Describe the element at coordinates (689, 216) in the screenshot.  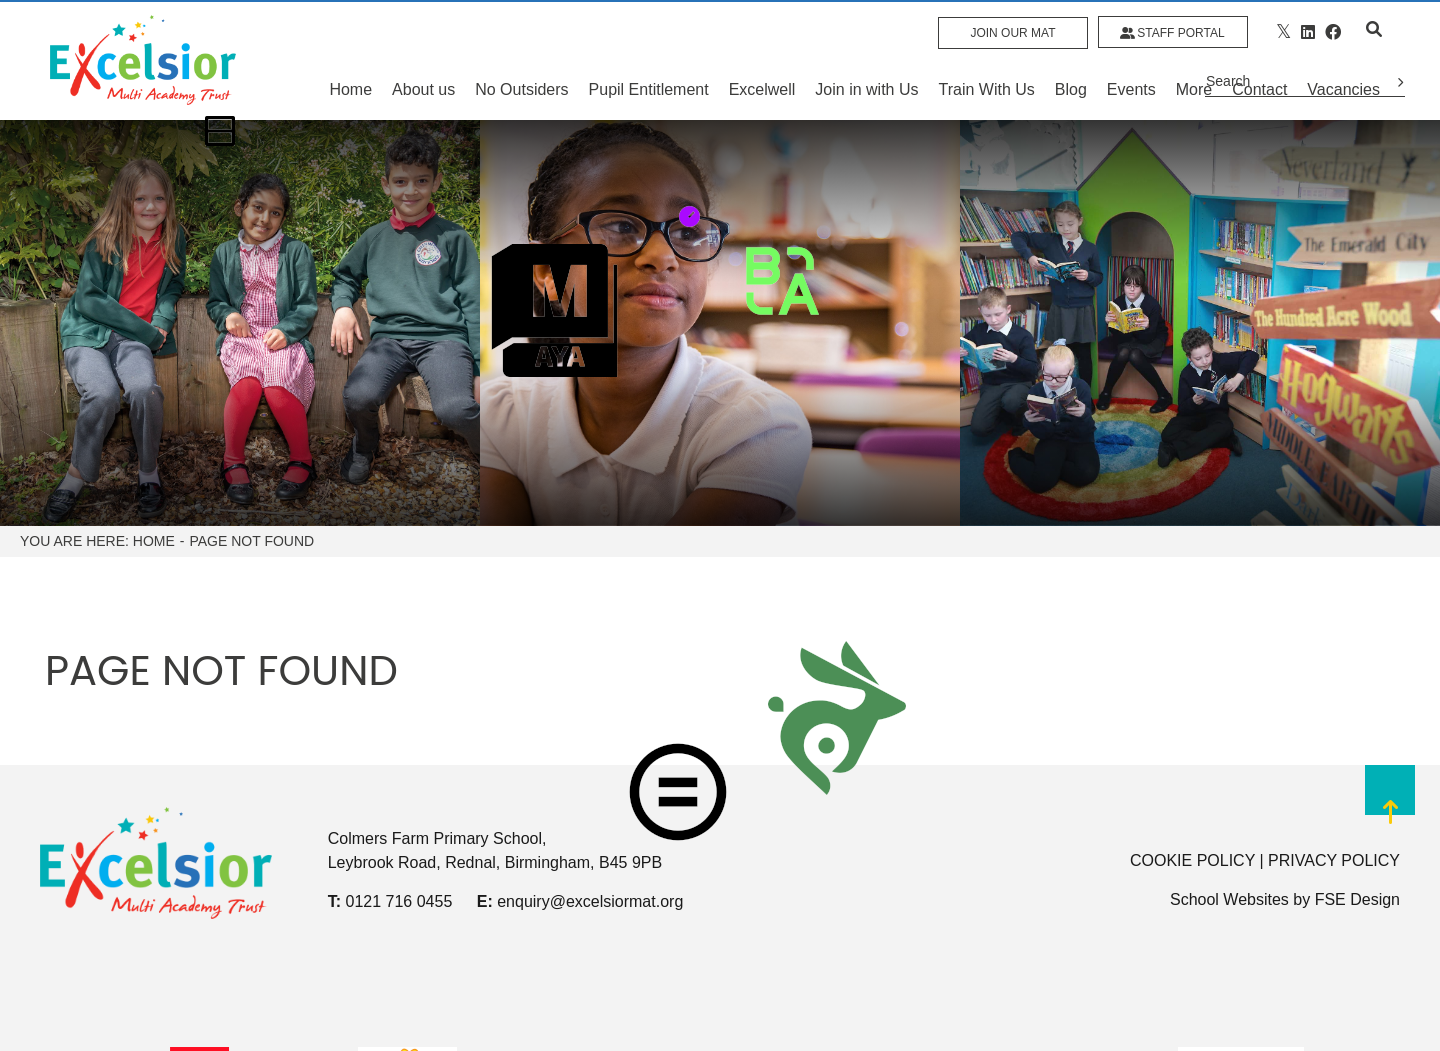
I see `start or set a timer` at that location.